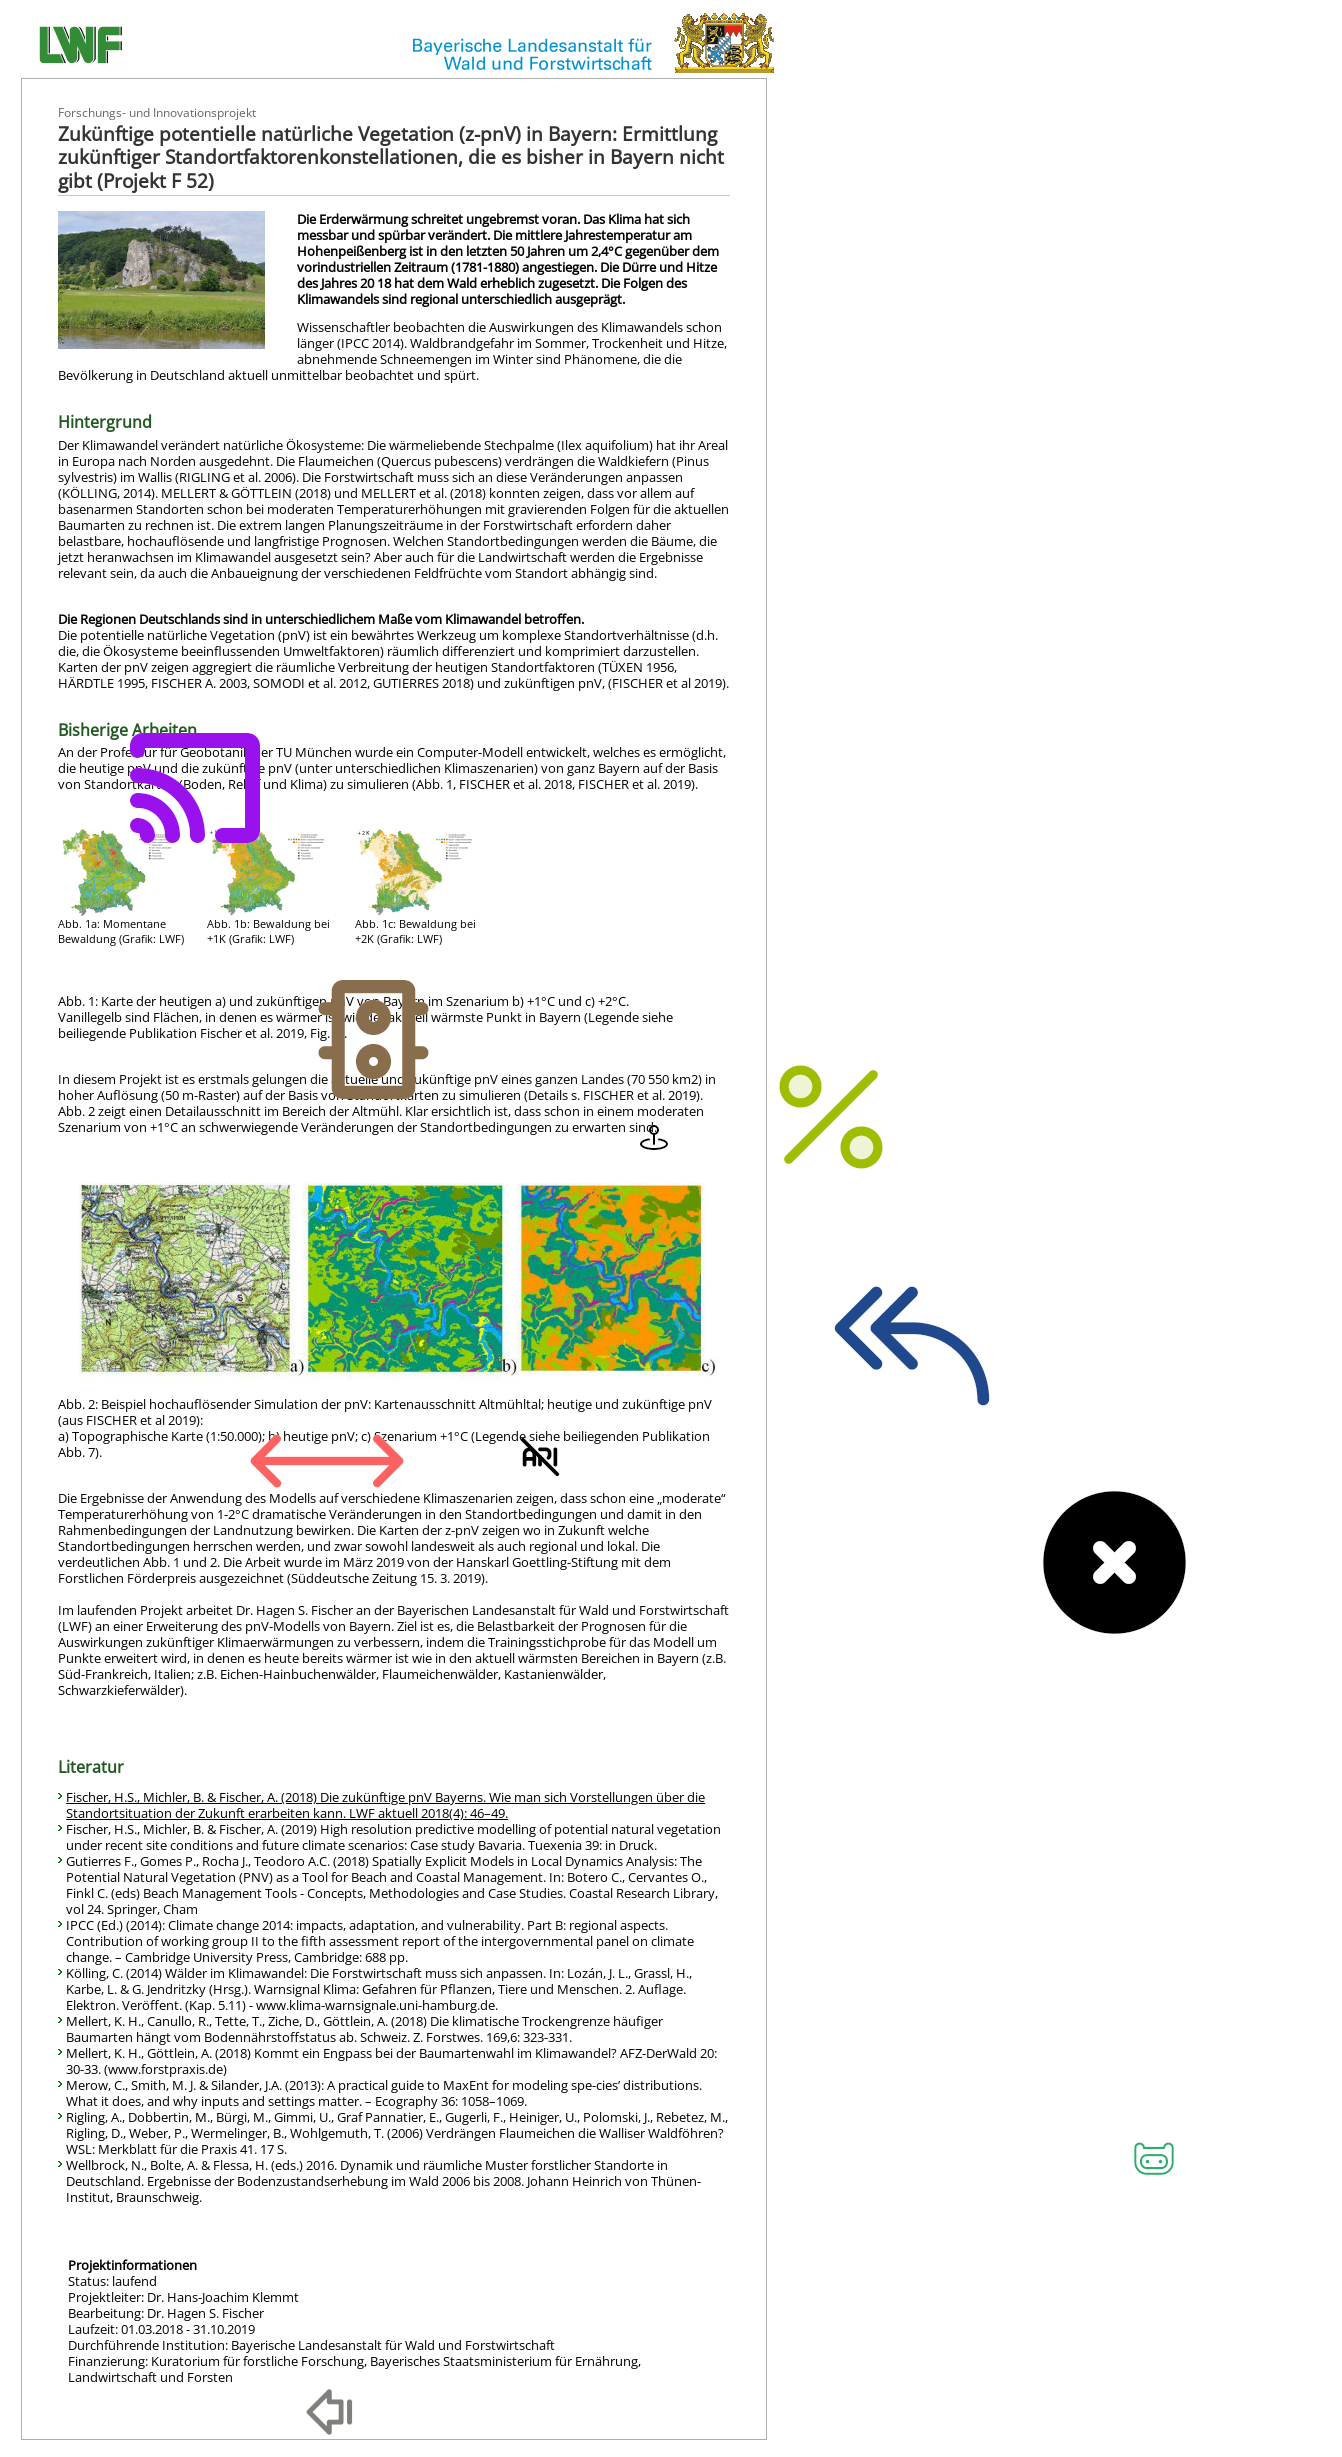 This screenshot has height=2457, width=1342. What do you see at coordinates (912, 1346) in the screenshot?
I see `reply all to a message or email` at bounding box center [912, 1346].